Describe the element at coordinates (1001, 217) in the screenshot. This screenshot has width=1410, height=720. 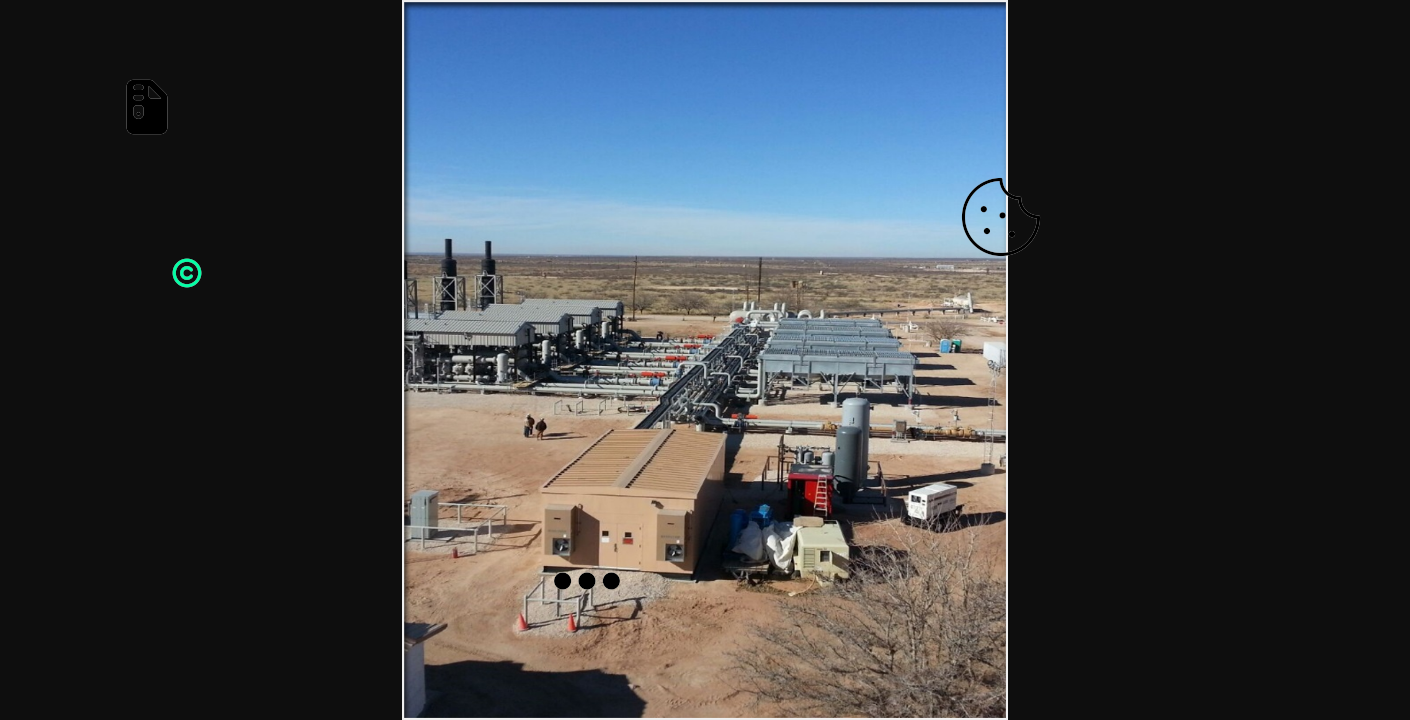
I see `manage cookie preferences and privacy settings` at that location.